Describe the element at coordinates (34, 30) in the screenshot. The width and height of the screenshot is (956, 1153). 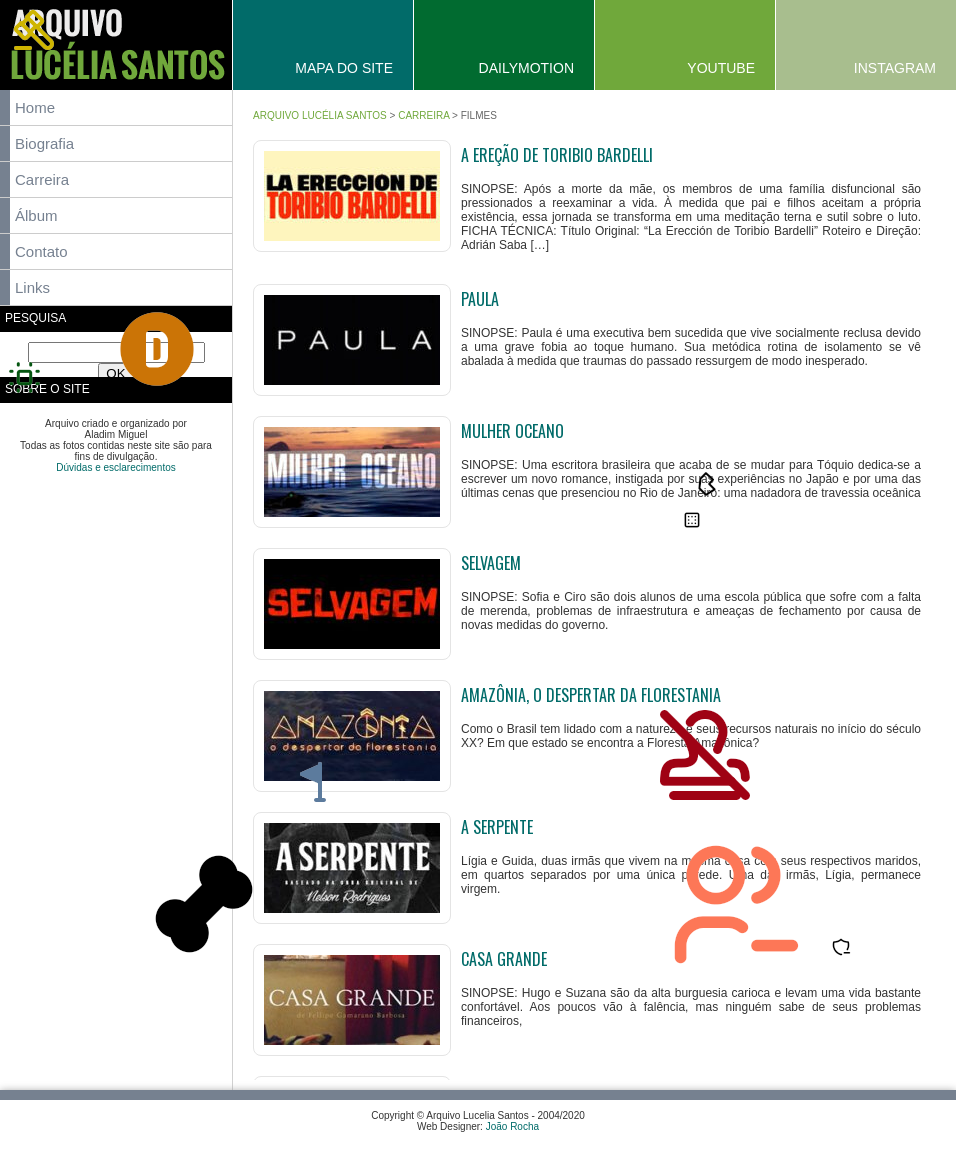
I see `access legal or court-related information` at that location.